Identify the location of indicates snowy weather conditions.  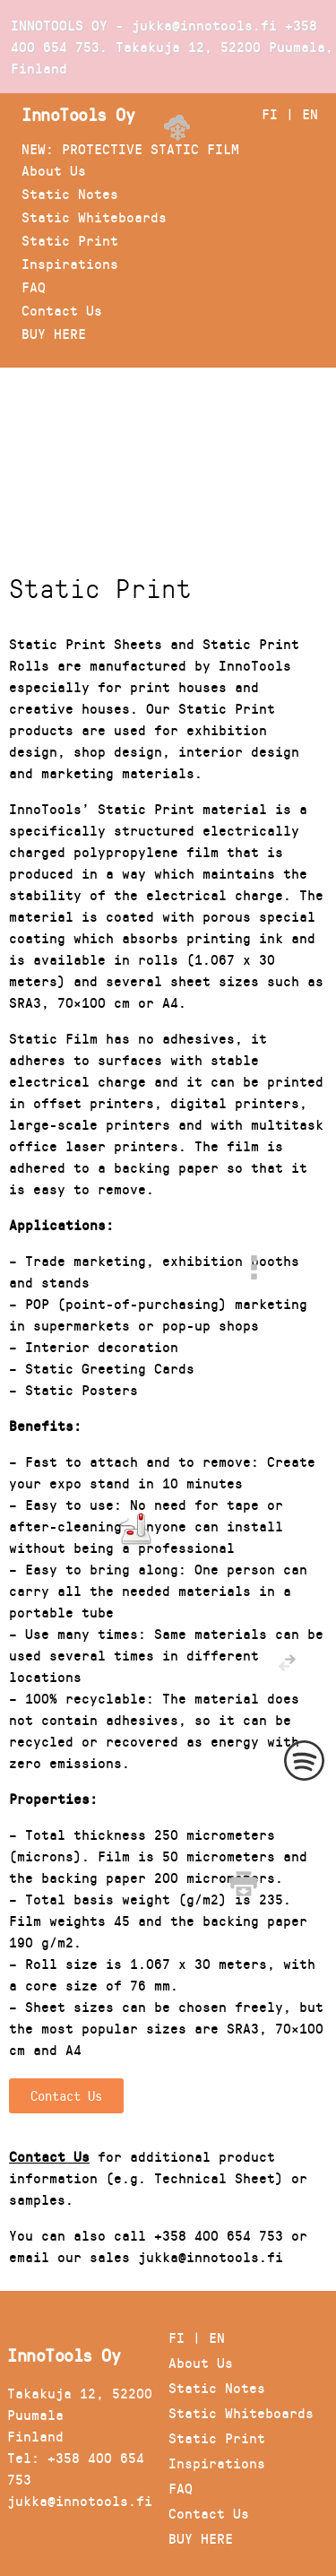
(177, 127).